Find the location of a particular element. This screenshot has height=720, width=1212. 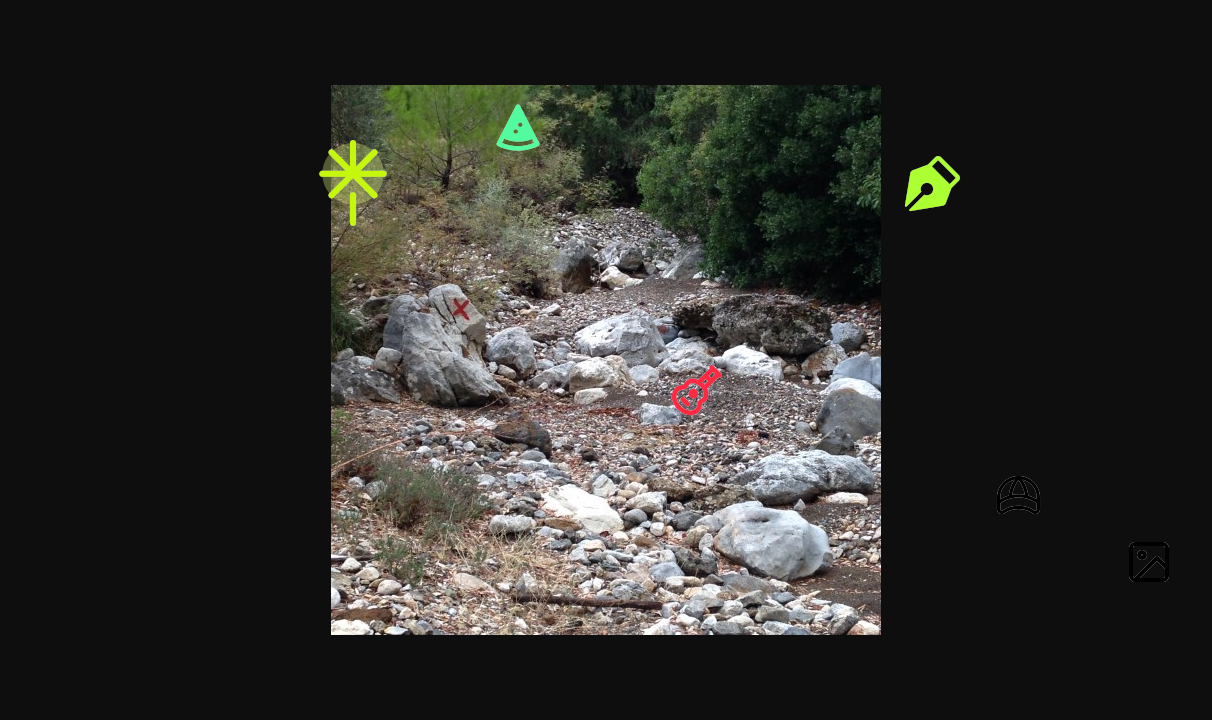

visit linktree profile is located at coordinates (353, 183).